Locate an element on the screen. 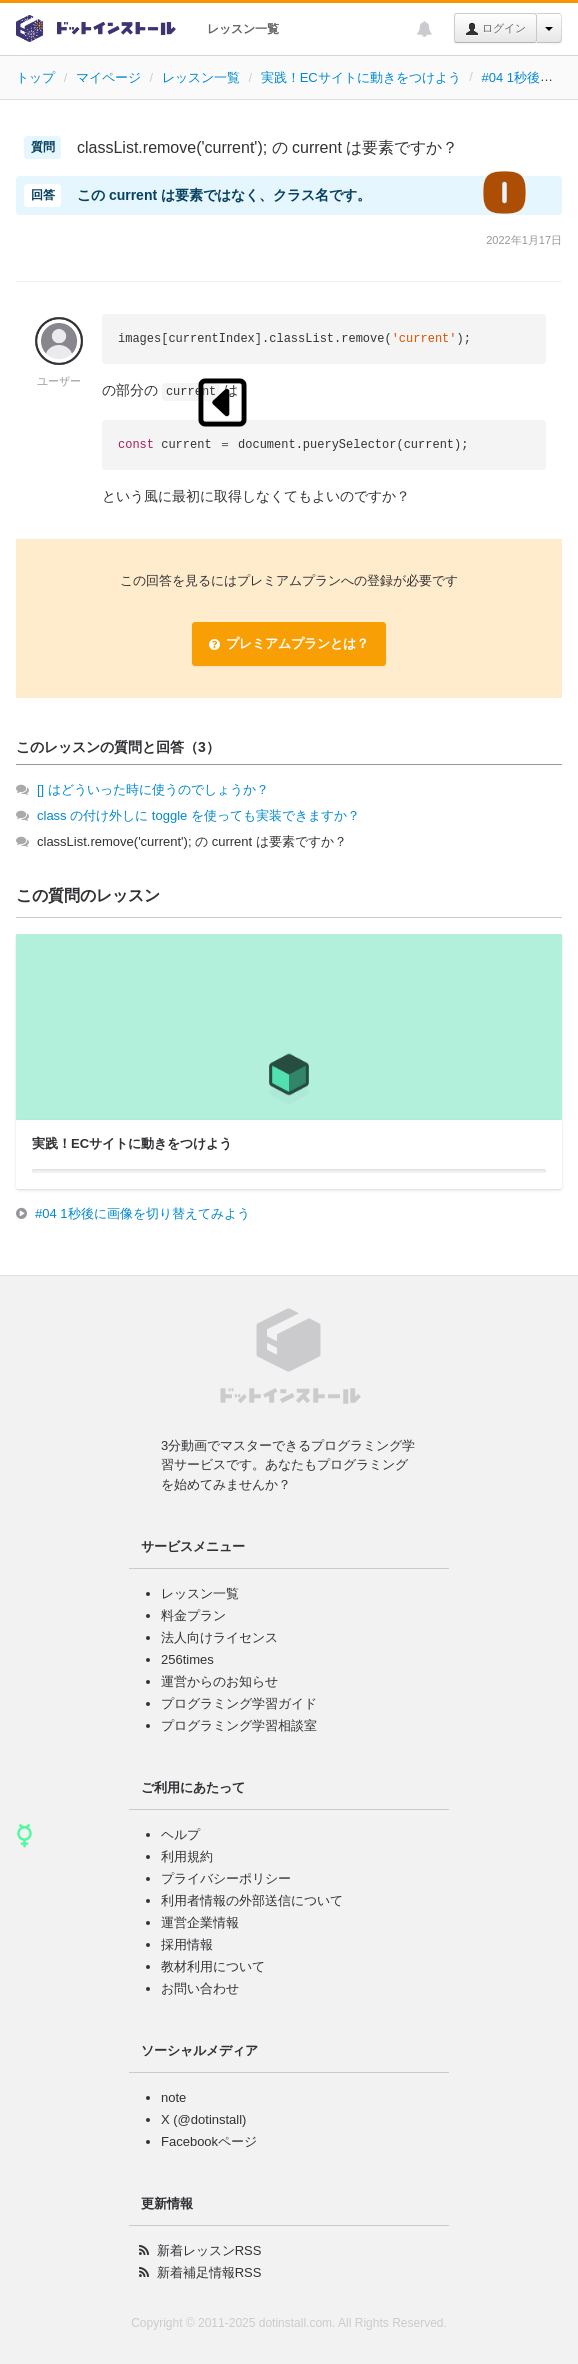 Image resolution: width=578 pixels, height=2364 pixels. indicates mercury as a planetary or astrological symbol is located at coordinates (24, 1835).